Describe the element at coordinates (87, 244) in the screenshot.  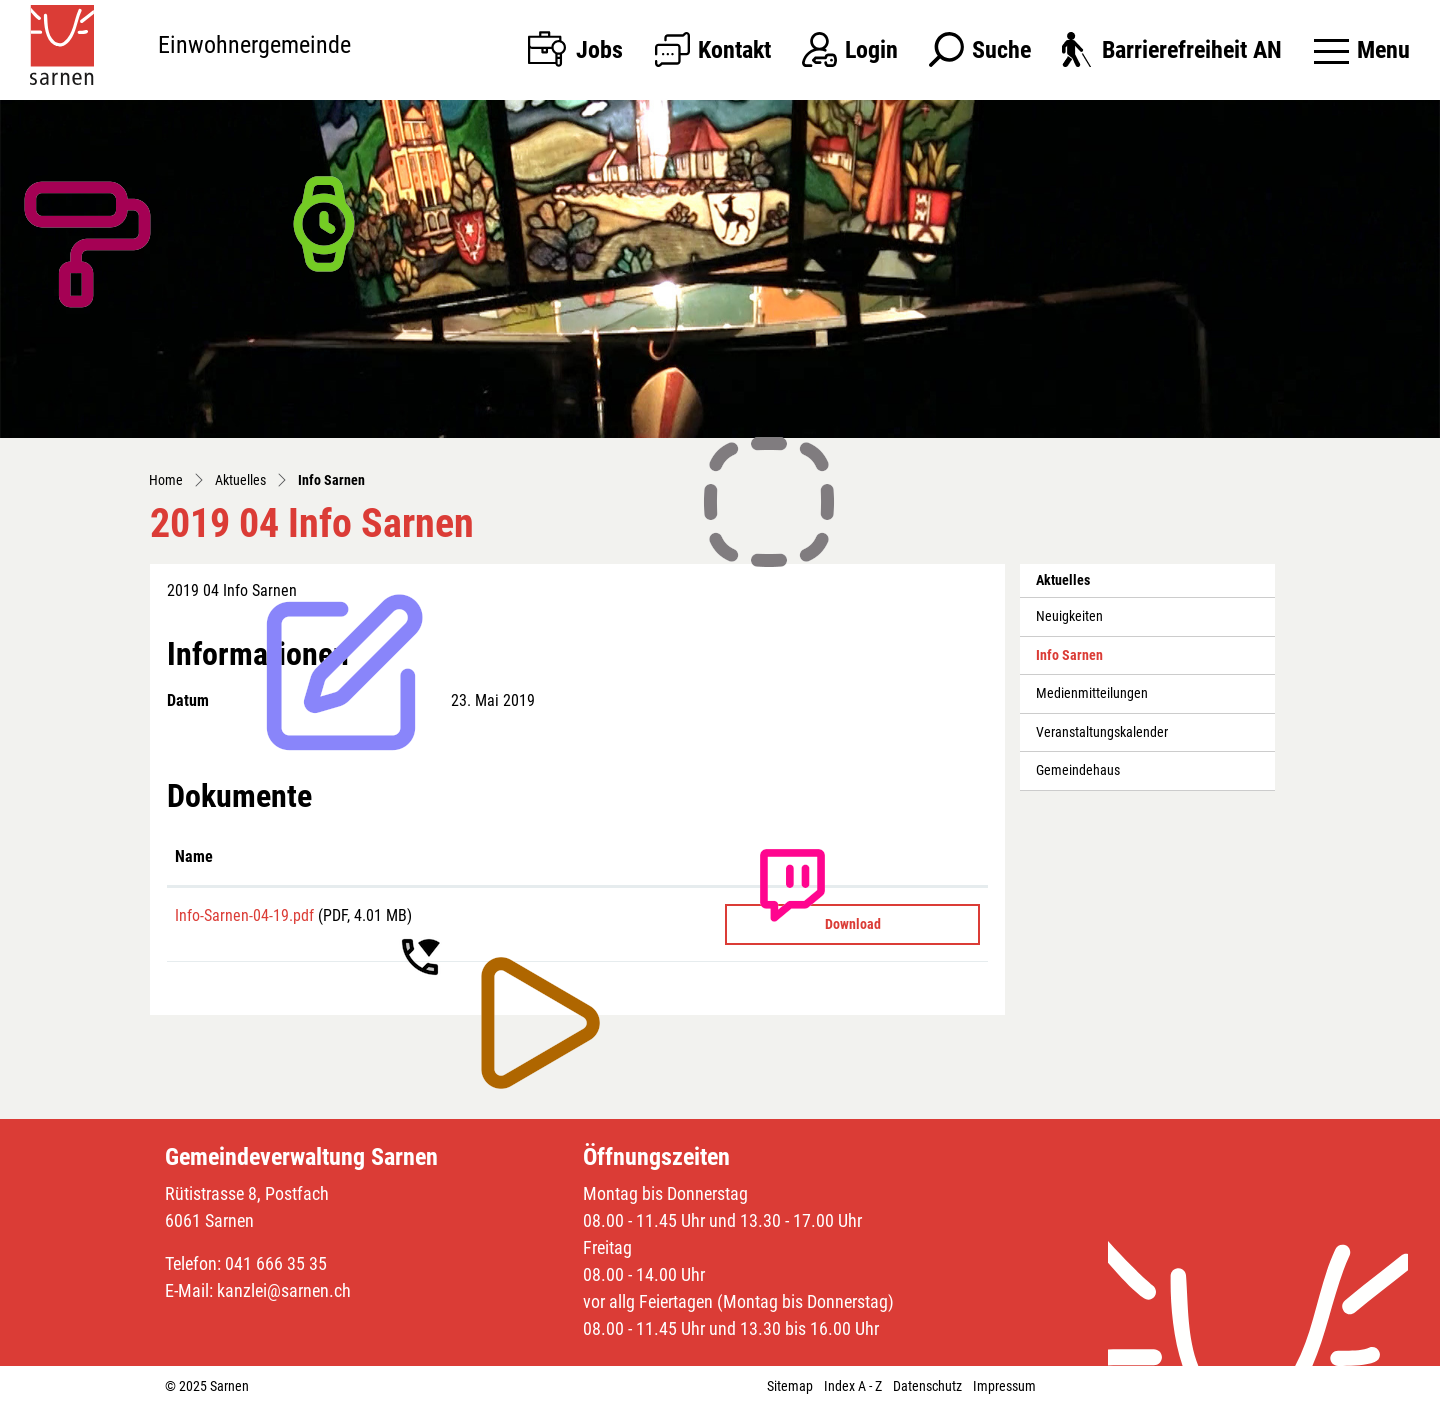
I see `customize theme or appearance settings` at that location.